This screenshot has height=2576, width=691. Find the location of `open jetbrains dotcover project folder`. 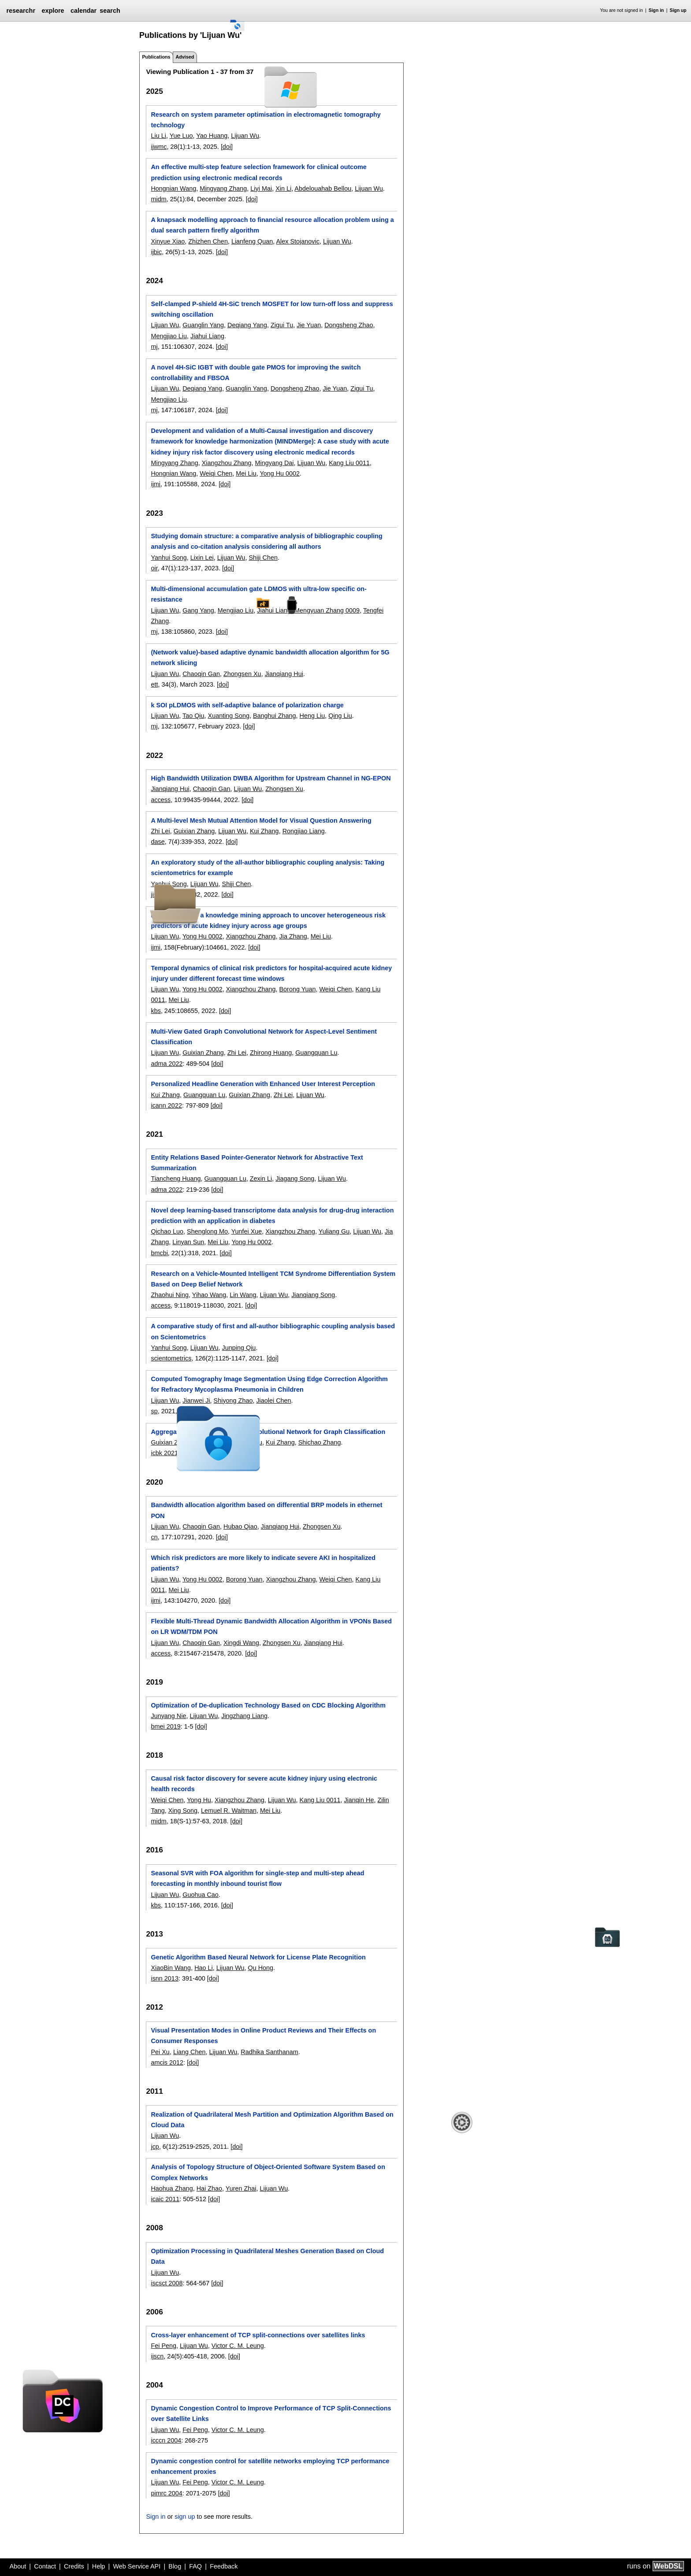

open jetbrains dotcover project folder is located at coordinates (62, 2403).